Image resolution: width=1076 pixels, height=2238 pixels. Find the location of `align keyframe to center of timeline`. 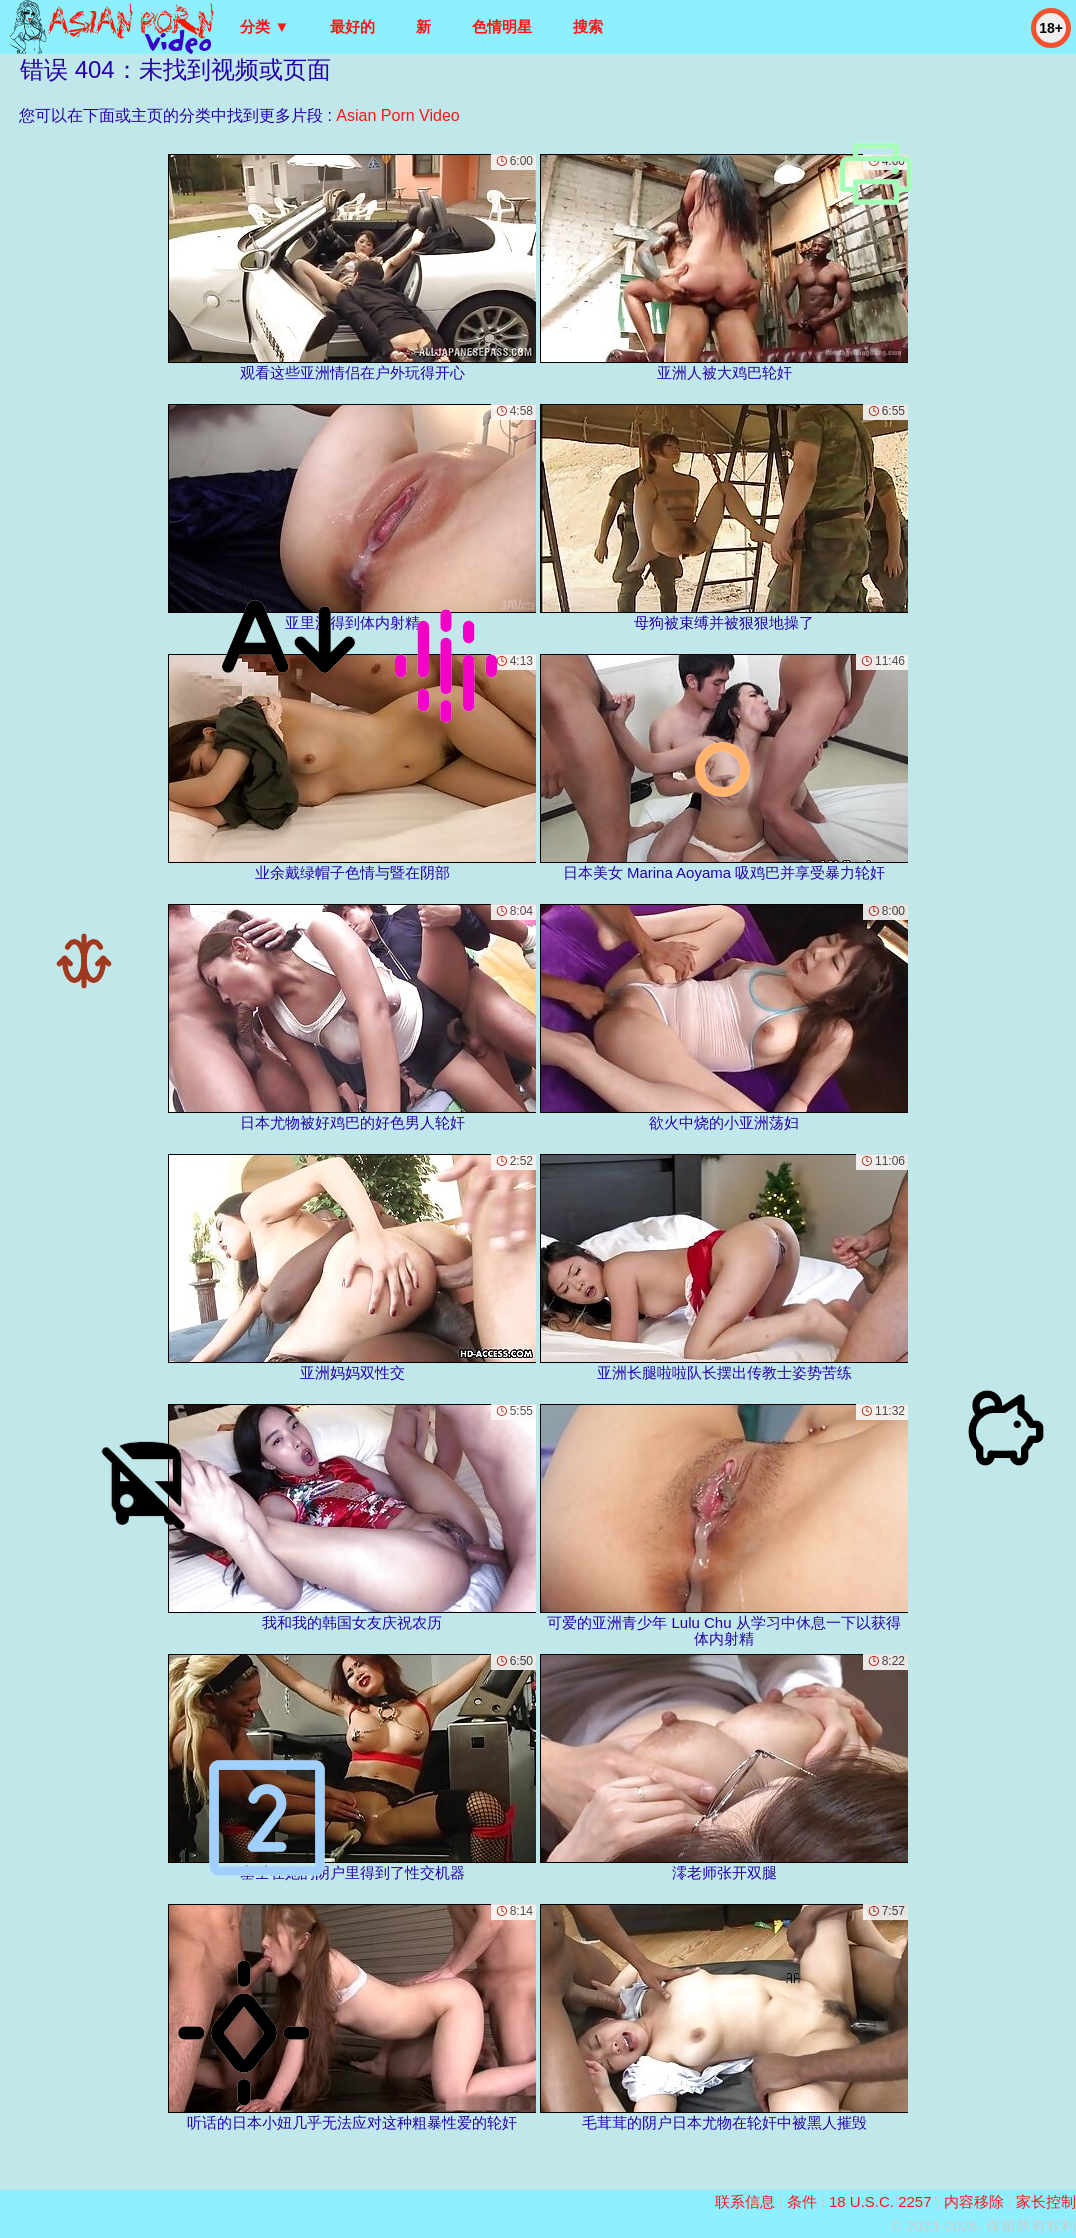

align keyframe to center of timeline is located at coordinates (244, 2033).